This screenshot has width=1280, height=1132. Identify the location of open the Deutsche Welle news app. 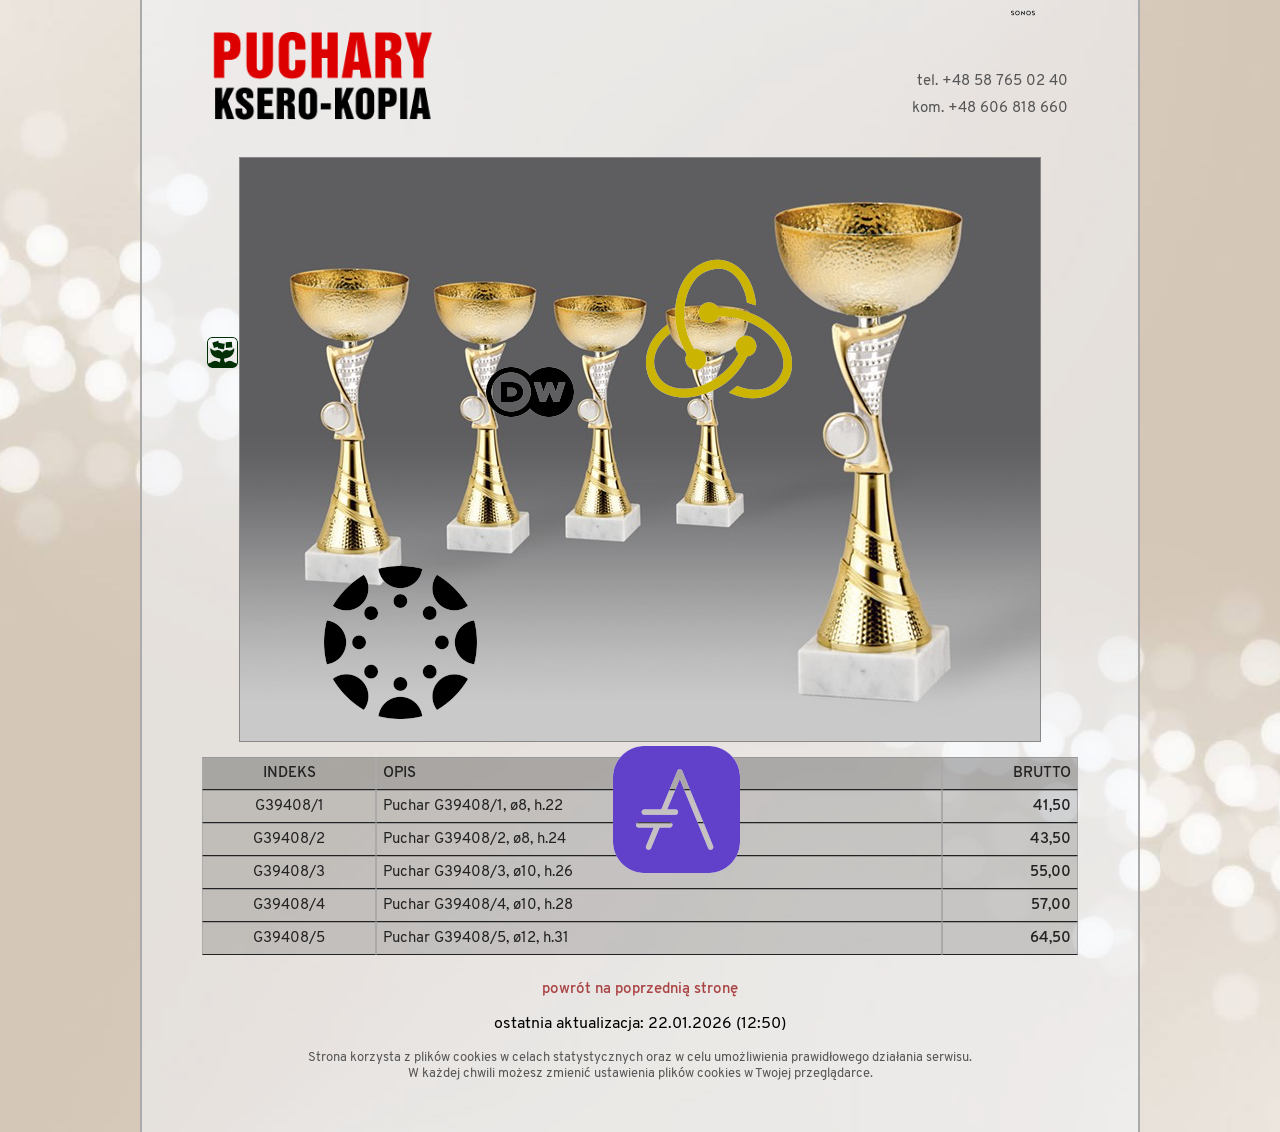
(530, 392).